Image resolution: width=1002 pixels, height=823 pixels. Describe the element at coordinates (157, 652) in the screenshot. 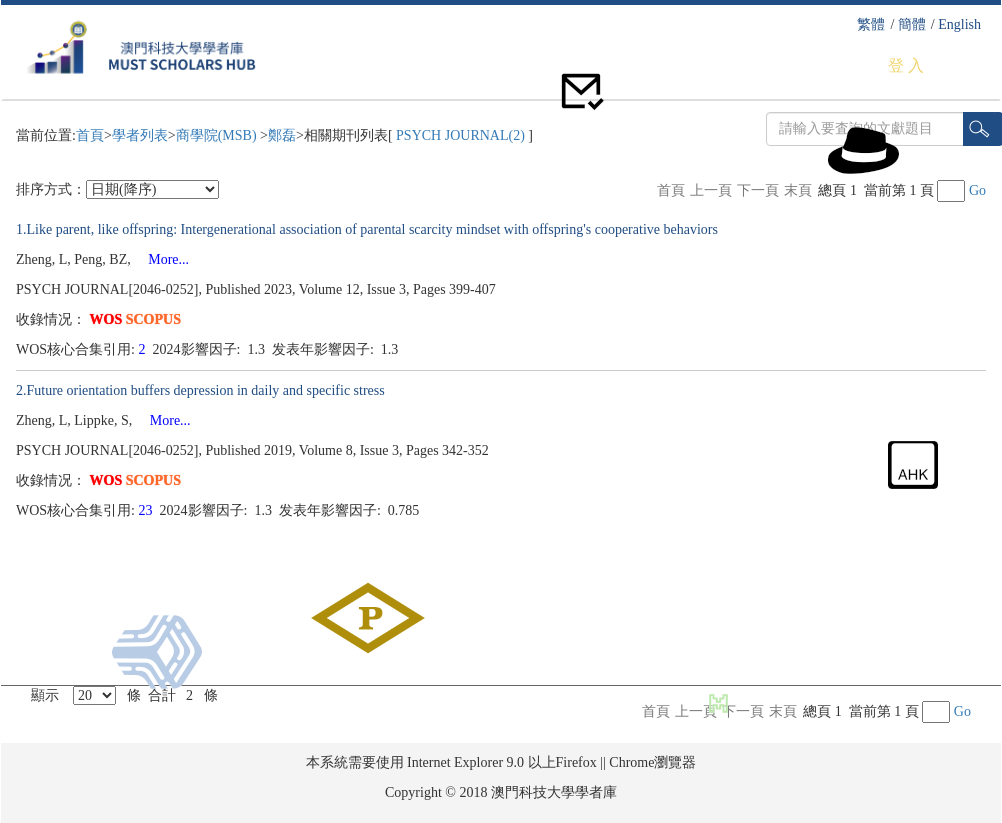

I see `pm2 process manager logo` at that location.